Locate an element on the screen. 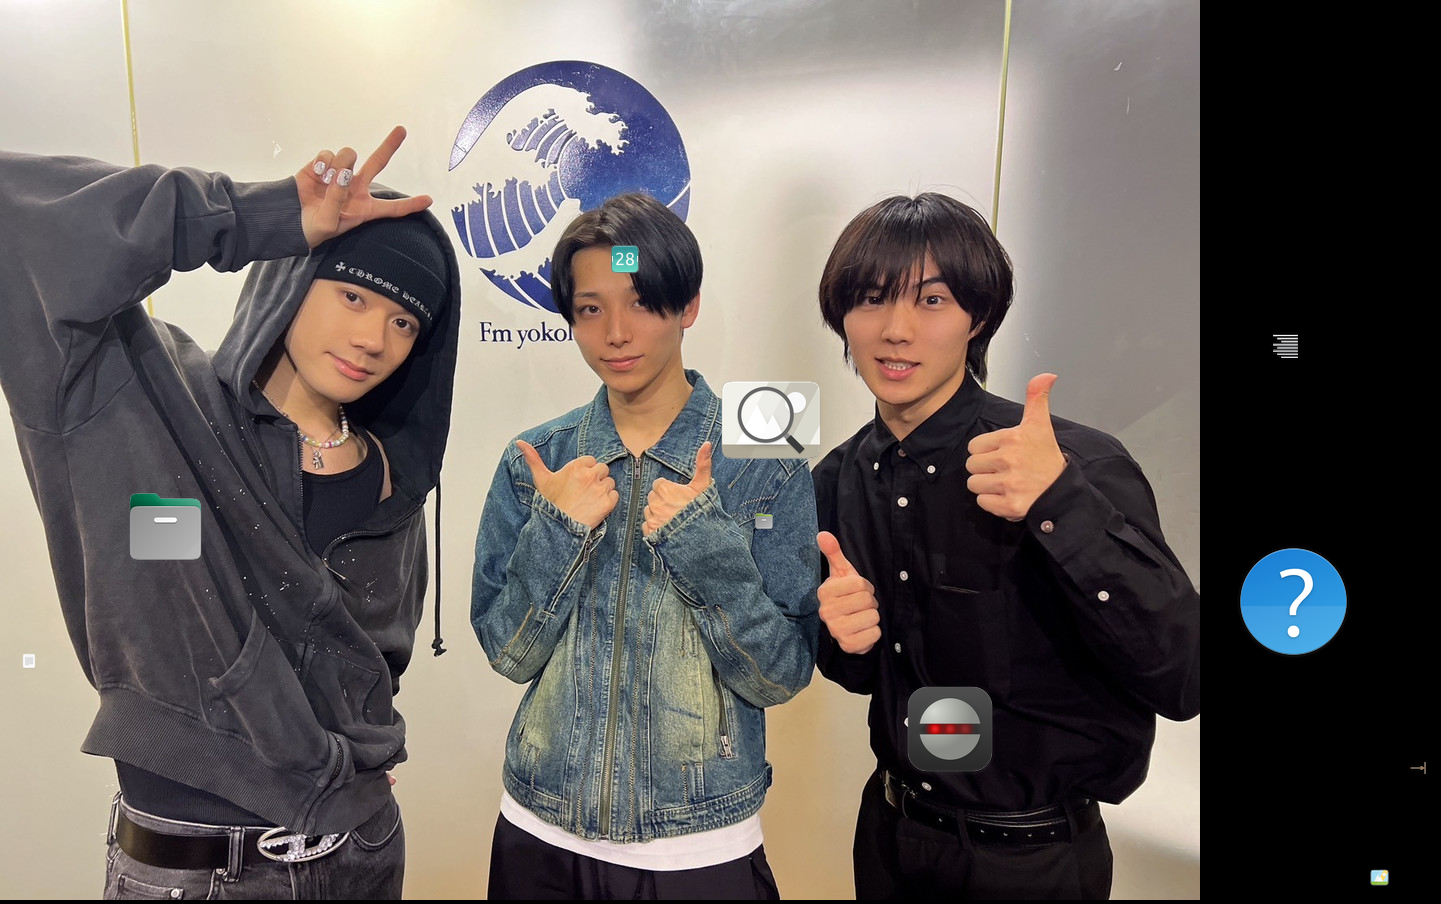 This screenshot has width=1441, height=904. indicates a file or folder contains documents is located at coordinates (29, 661).